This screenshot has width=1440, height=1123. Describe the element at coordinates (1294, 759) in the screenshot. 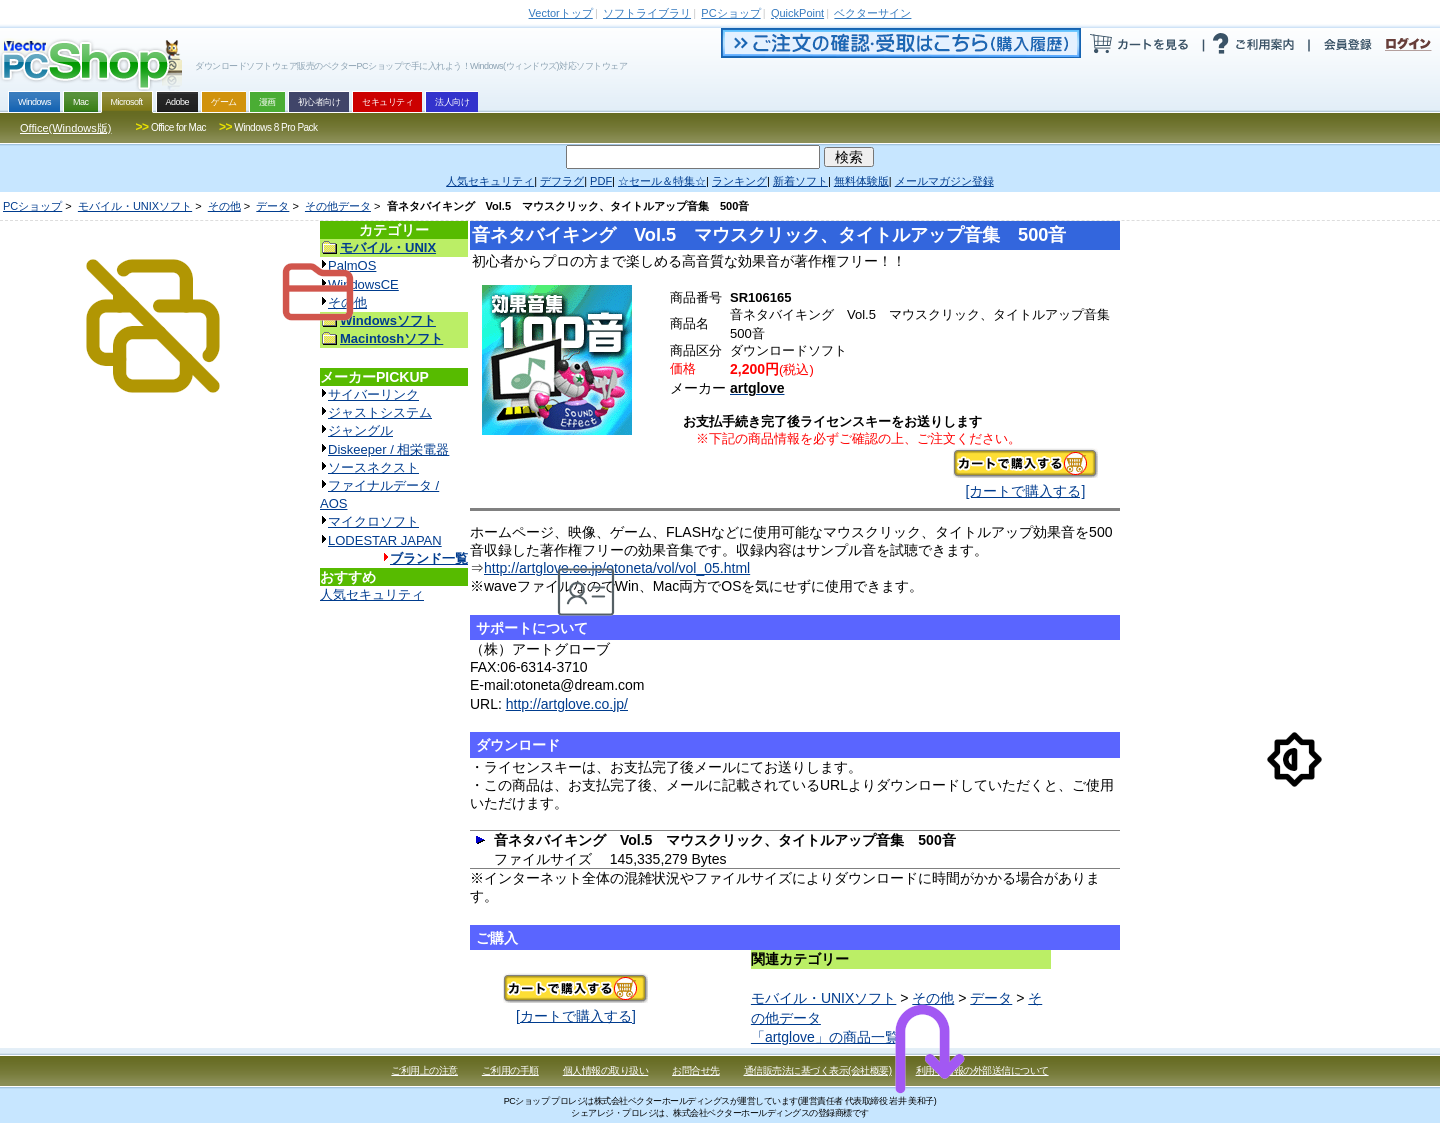

I see `adjust screen brightness` at that location.